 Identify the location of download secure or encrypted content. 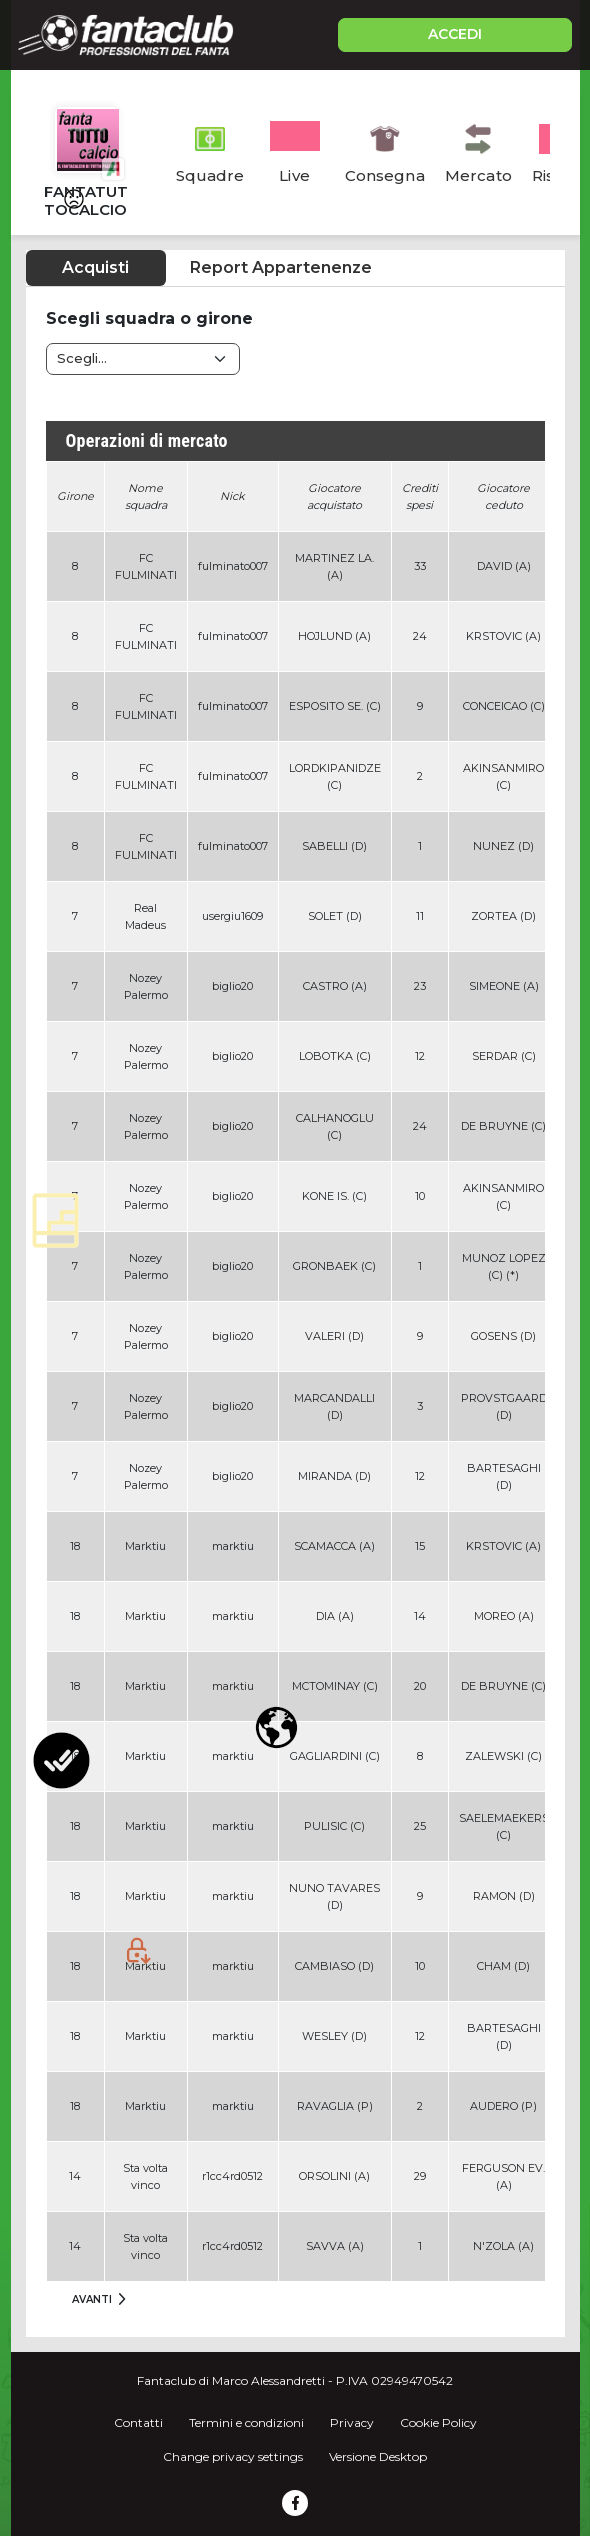
(137, 1950).